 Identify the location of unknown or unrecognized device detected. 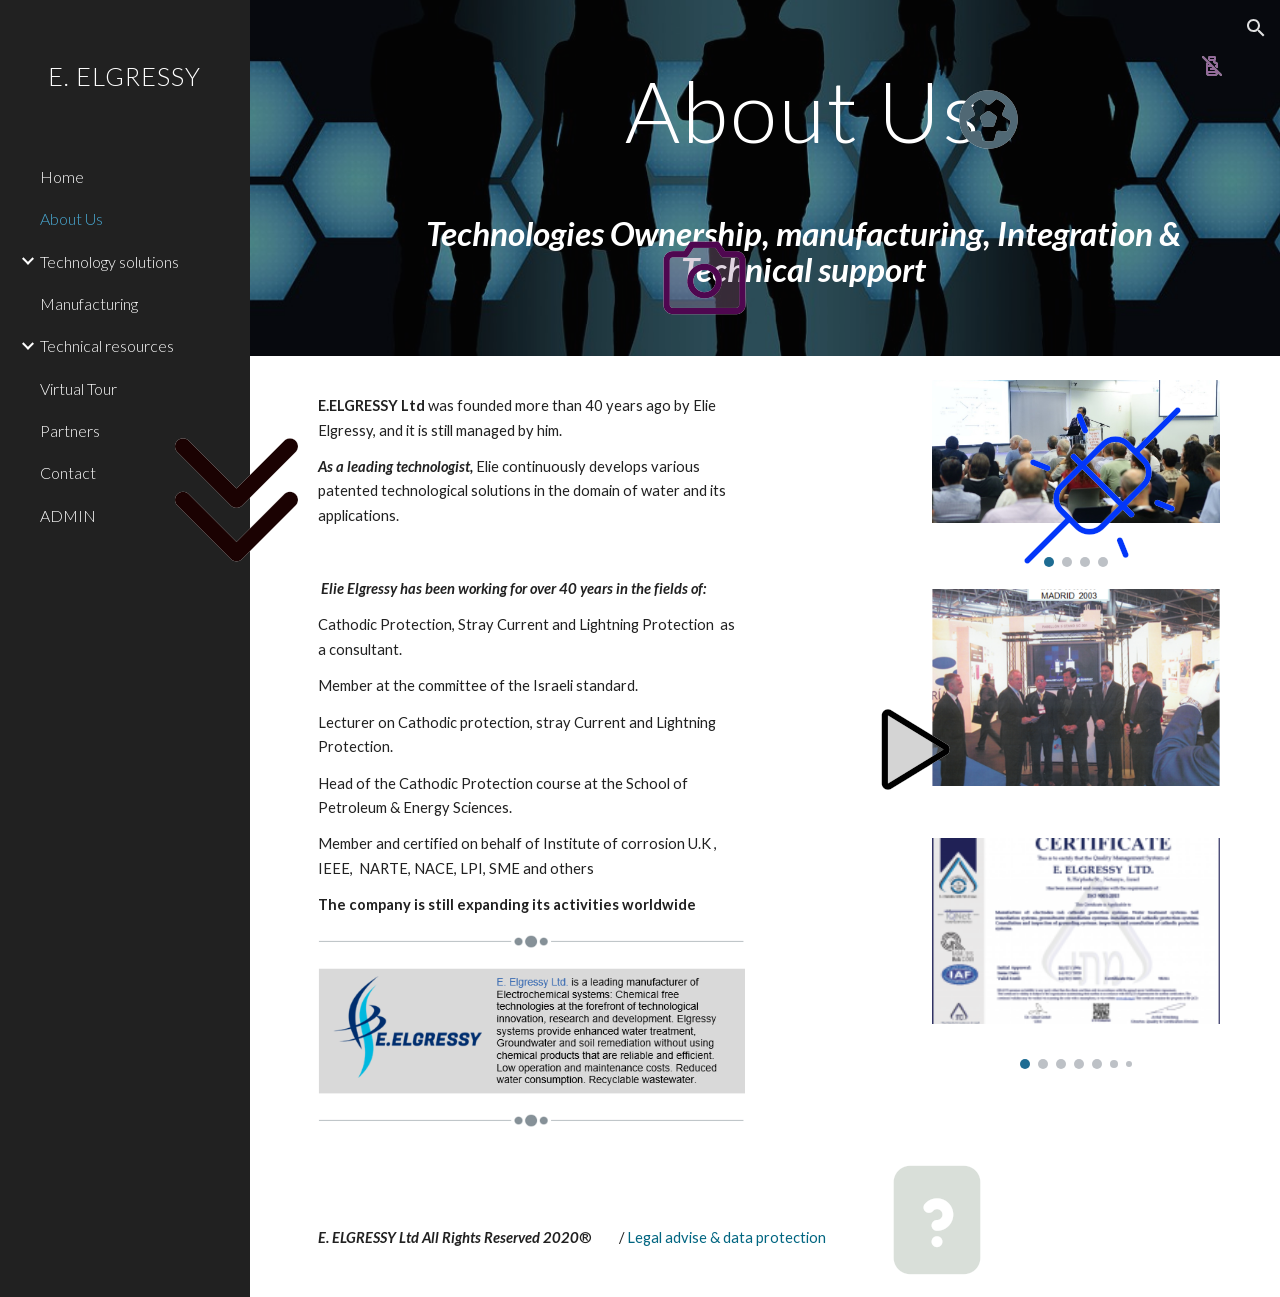
(937, 1220).